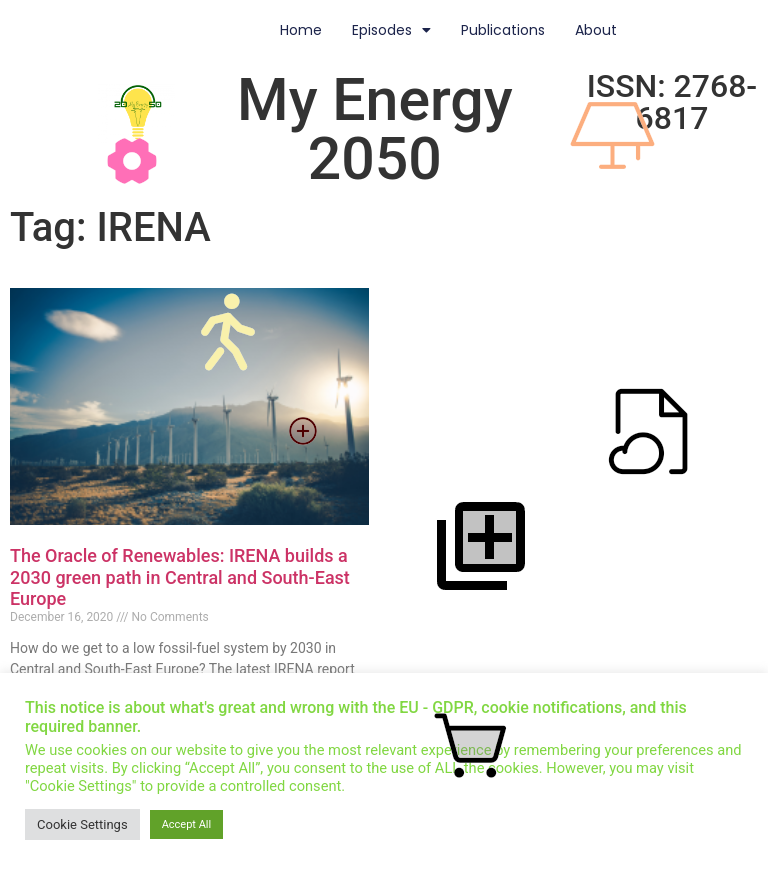 The image size is (768, 869). What do you see at coordinates (612, 135) in the screenshot?
I see `toggle lamp or lighting control` at bounding box center [612, 135].